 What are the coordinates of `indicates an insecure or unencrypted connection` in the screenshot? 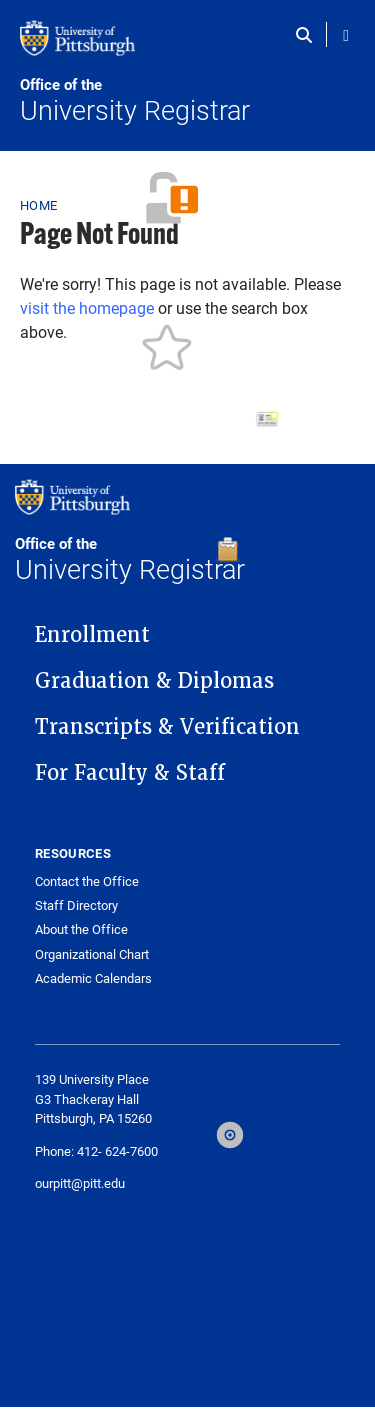 It's located at (170, 199).